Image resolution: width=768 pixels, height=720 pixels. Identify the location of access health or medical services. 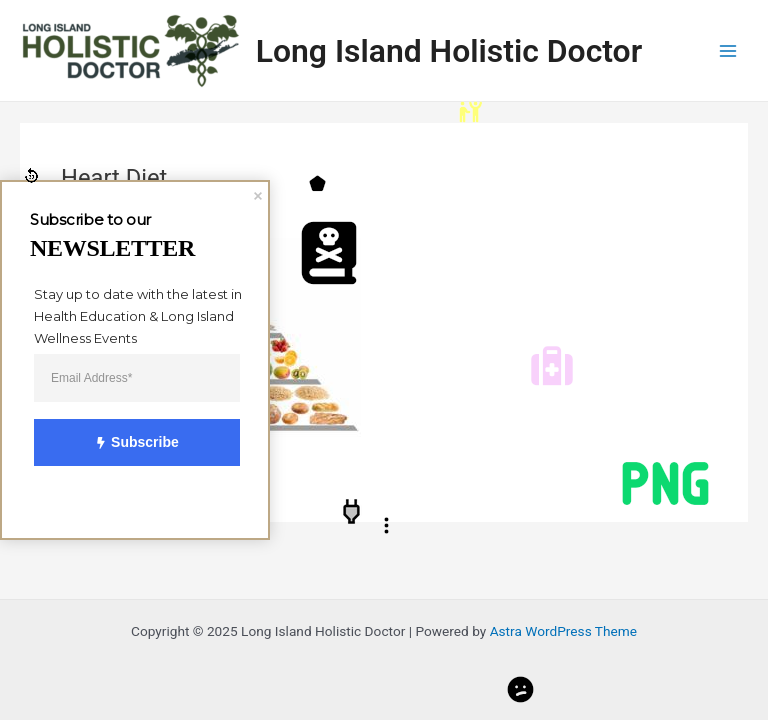
(552, 367).